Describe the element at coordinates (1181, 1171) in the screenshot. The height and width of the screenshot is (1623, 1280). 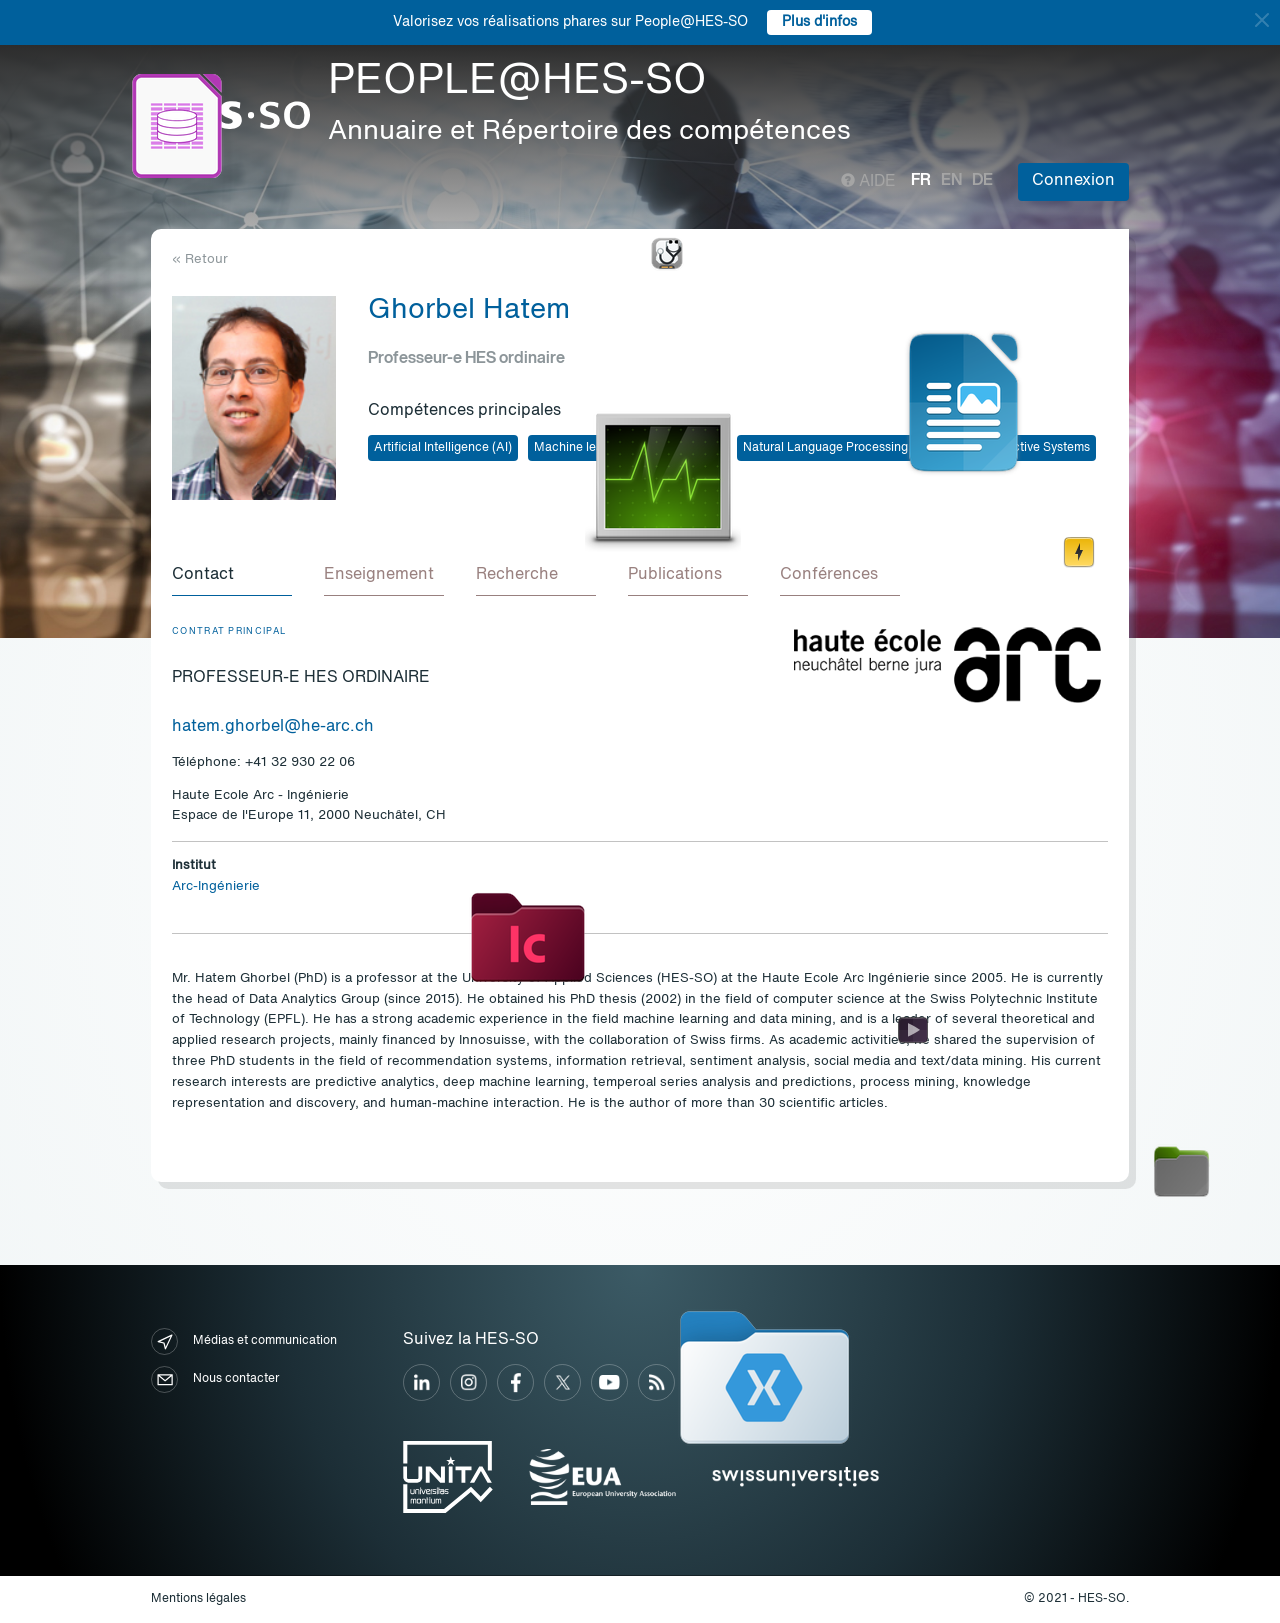
I see `open a folder or directory` at that location.